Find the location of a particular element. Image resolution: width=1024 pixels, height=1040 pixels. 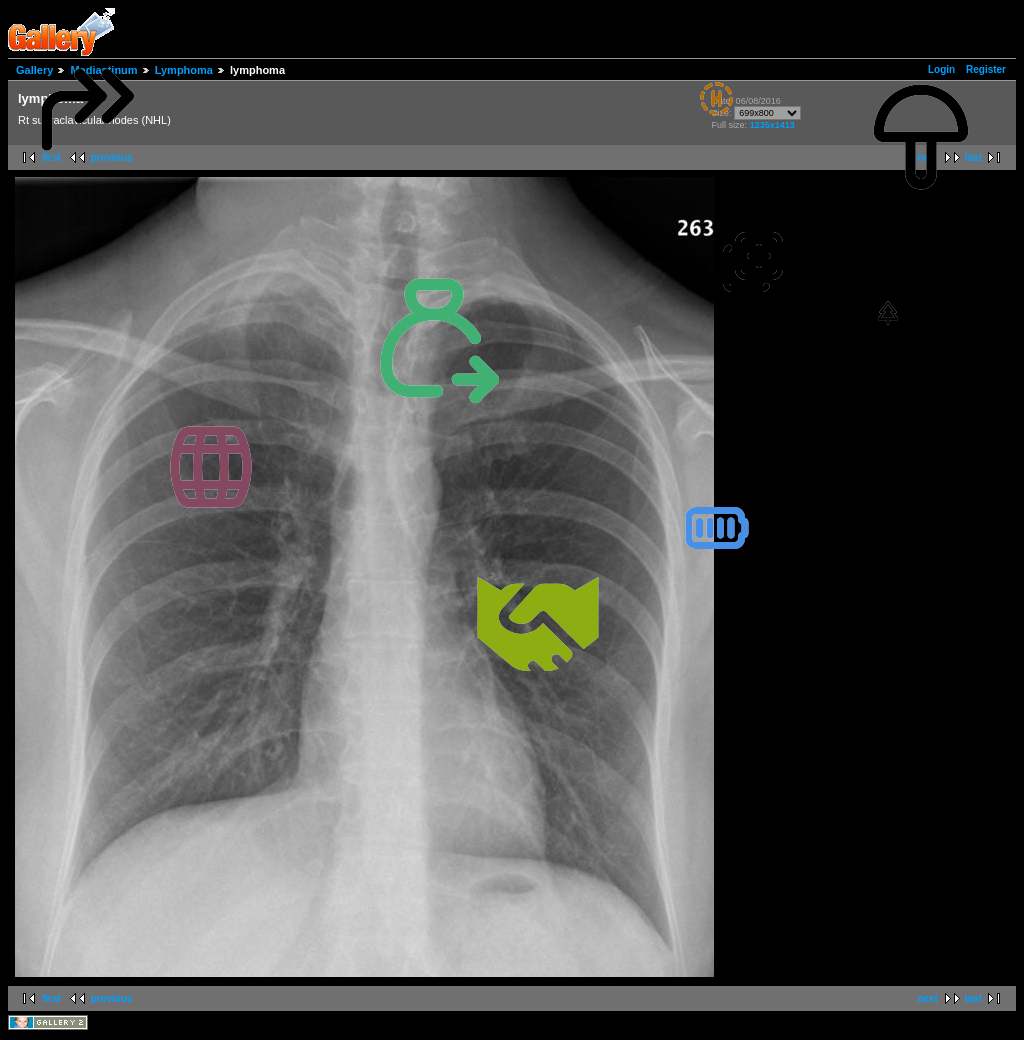

indicates a helipad or helicopter landing zone is located at coordinates (716, 98).